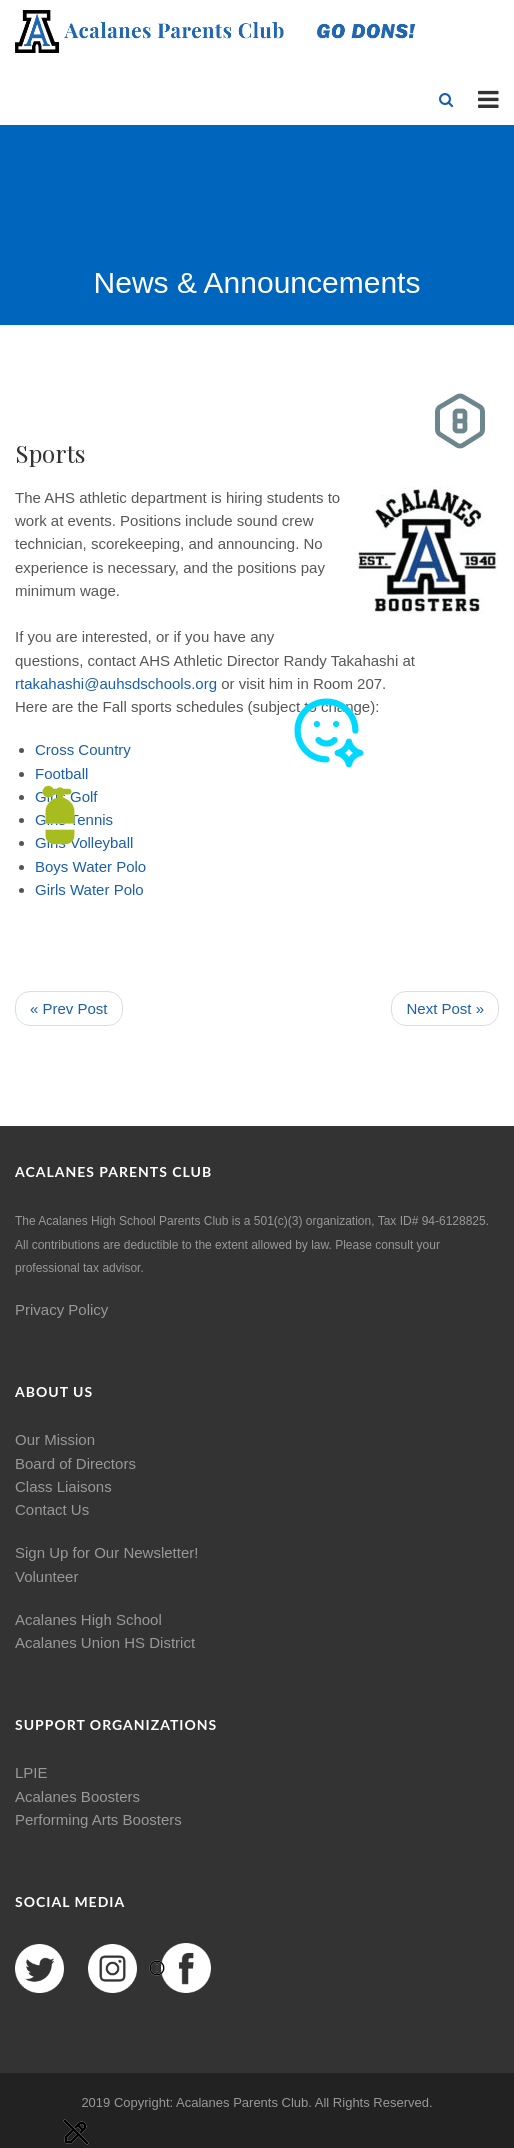 This screenshot has height=2148, width=514. What do you see at coordinates (460, 421) in the screenshot?
I see `indicates step 8 in a multi-step process` at bounding box center [460, 421].